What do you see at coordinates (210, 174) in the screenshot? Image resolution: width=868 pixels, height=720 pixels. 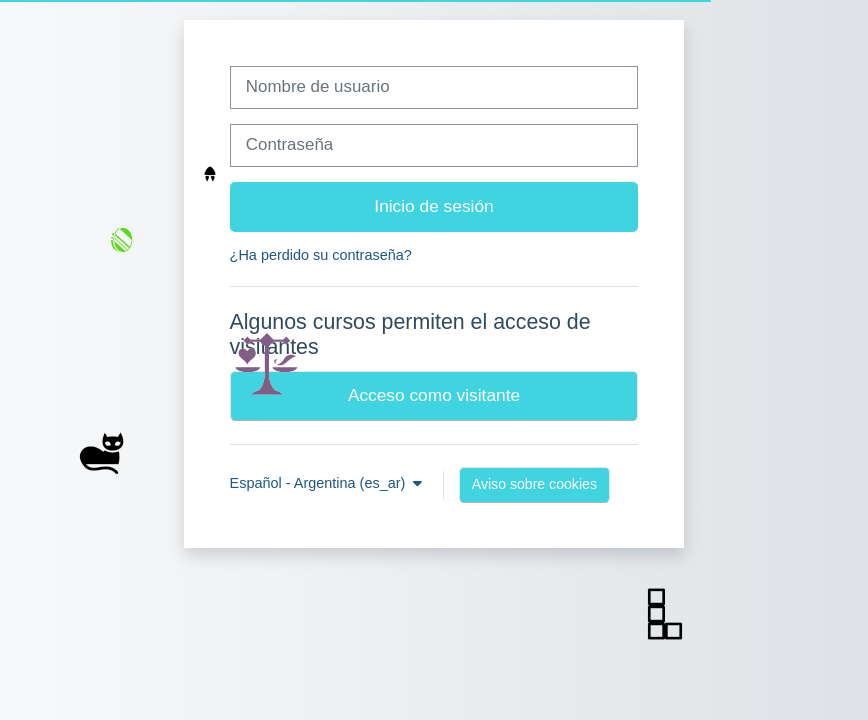 I see `activate jetpack or boost ability` at bounding box center [210, 174].